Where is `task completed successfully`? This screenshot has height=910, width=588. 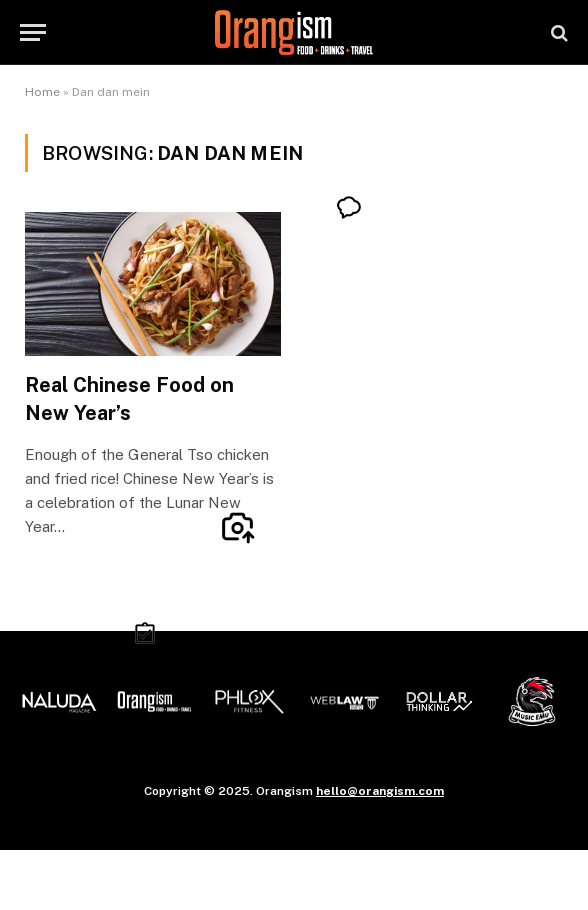
task completed successfully is located at coordinates (145, 634).